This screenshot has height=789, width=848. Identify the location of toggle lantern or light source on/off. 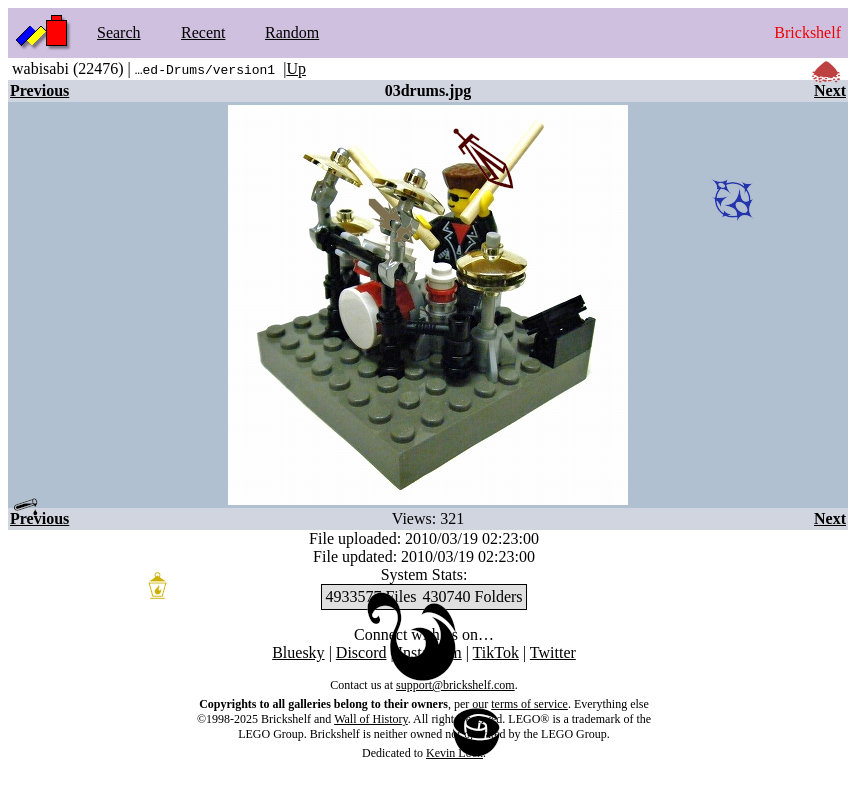
(157, 585).